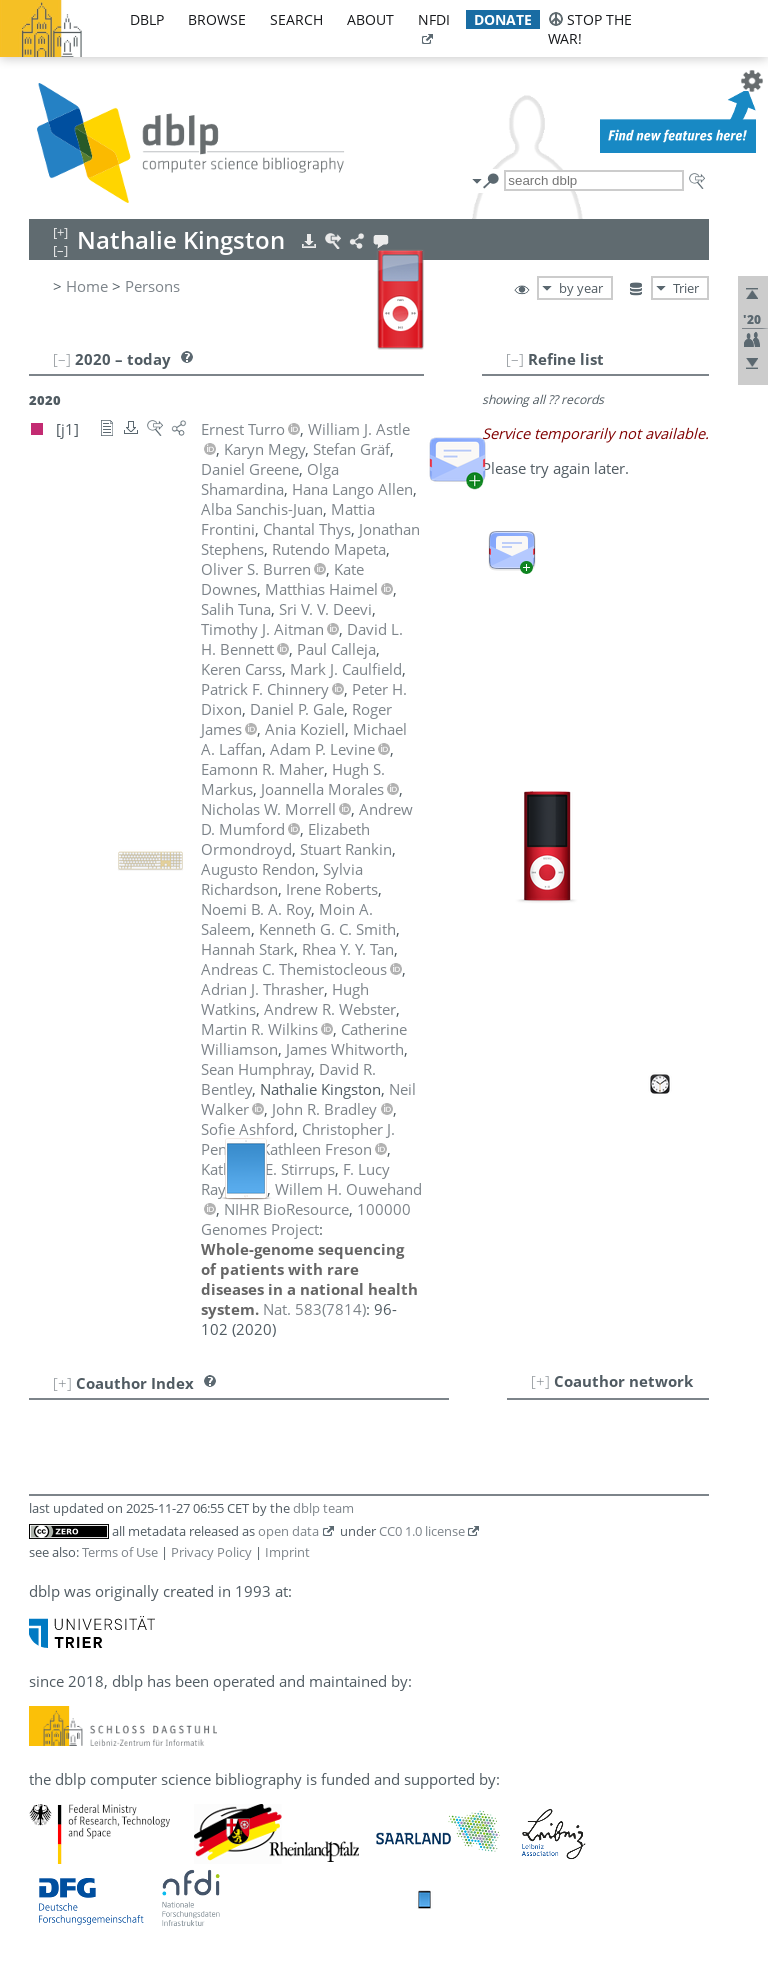  Describe the element at coordinates (457, 459) in the screenshot. I see `compose a new email message` at that location.